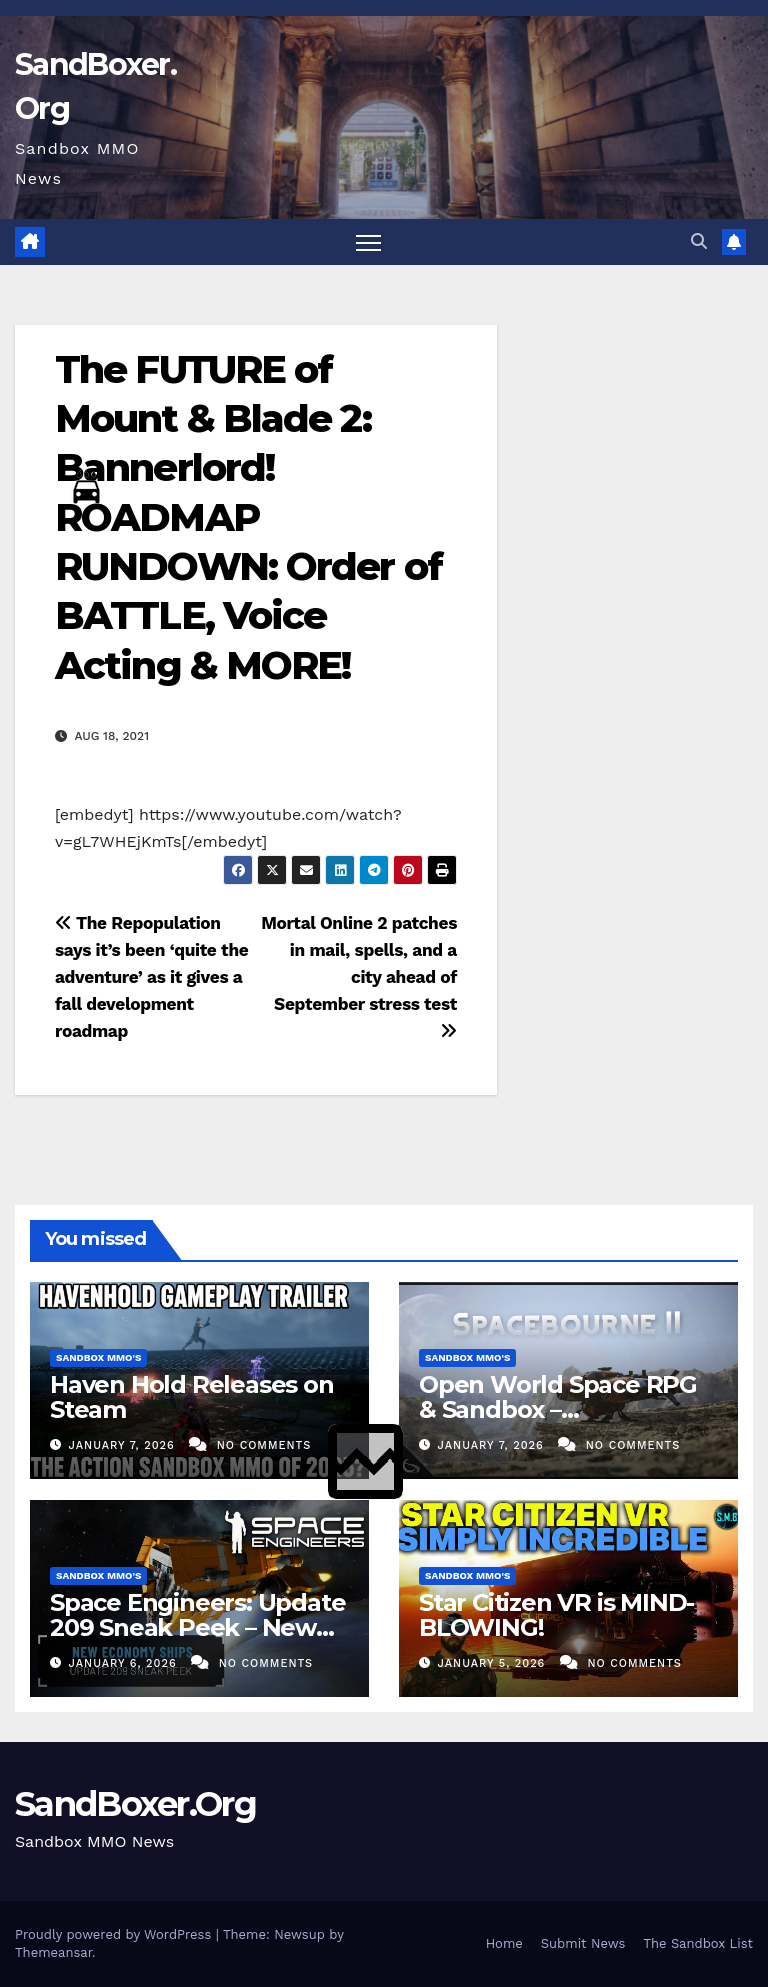 This screenshot has width=768, height=1987. Describe the element at coordinates (365, 1461) in the screenshot. I see `indicates an image failed to load` at that location.